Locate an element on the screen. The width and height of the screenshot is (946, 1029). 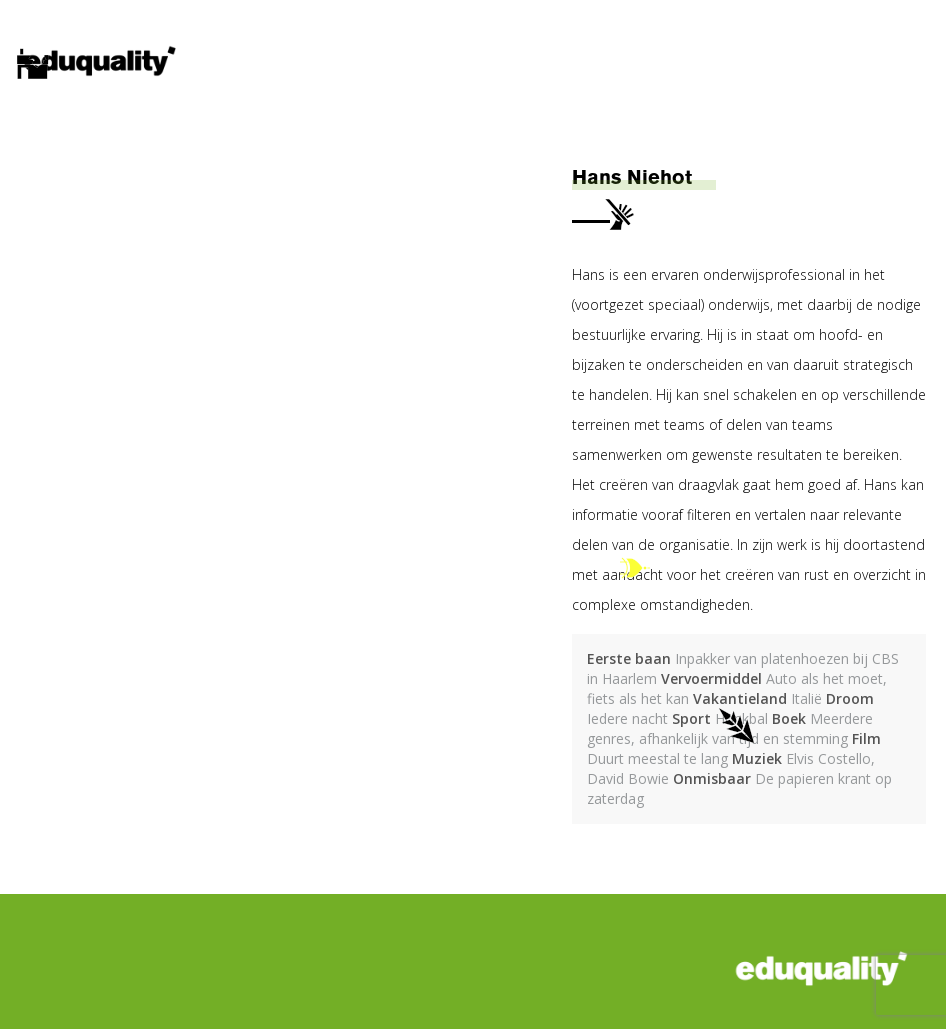
XNOR logic gate symbol in circuit design tool is located at coordinates (635, 568).